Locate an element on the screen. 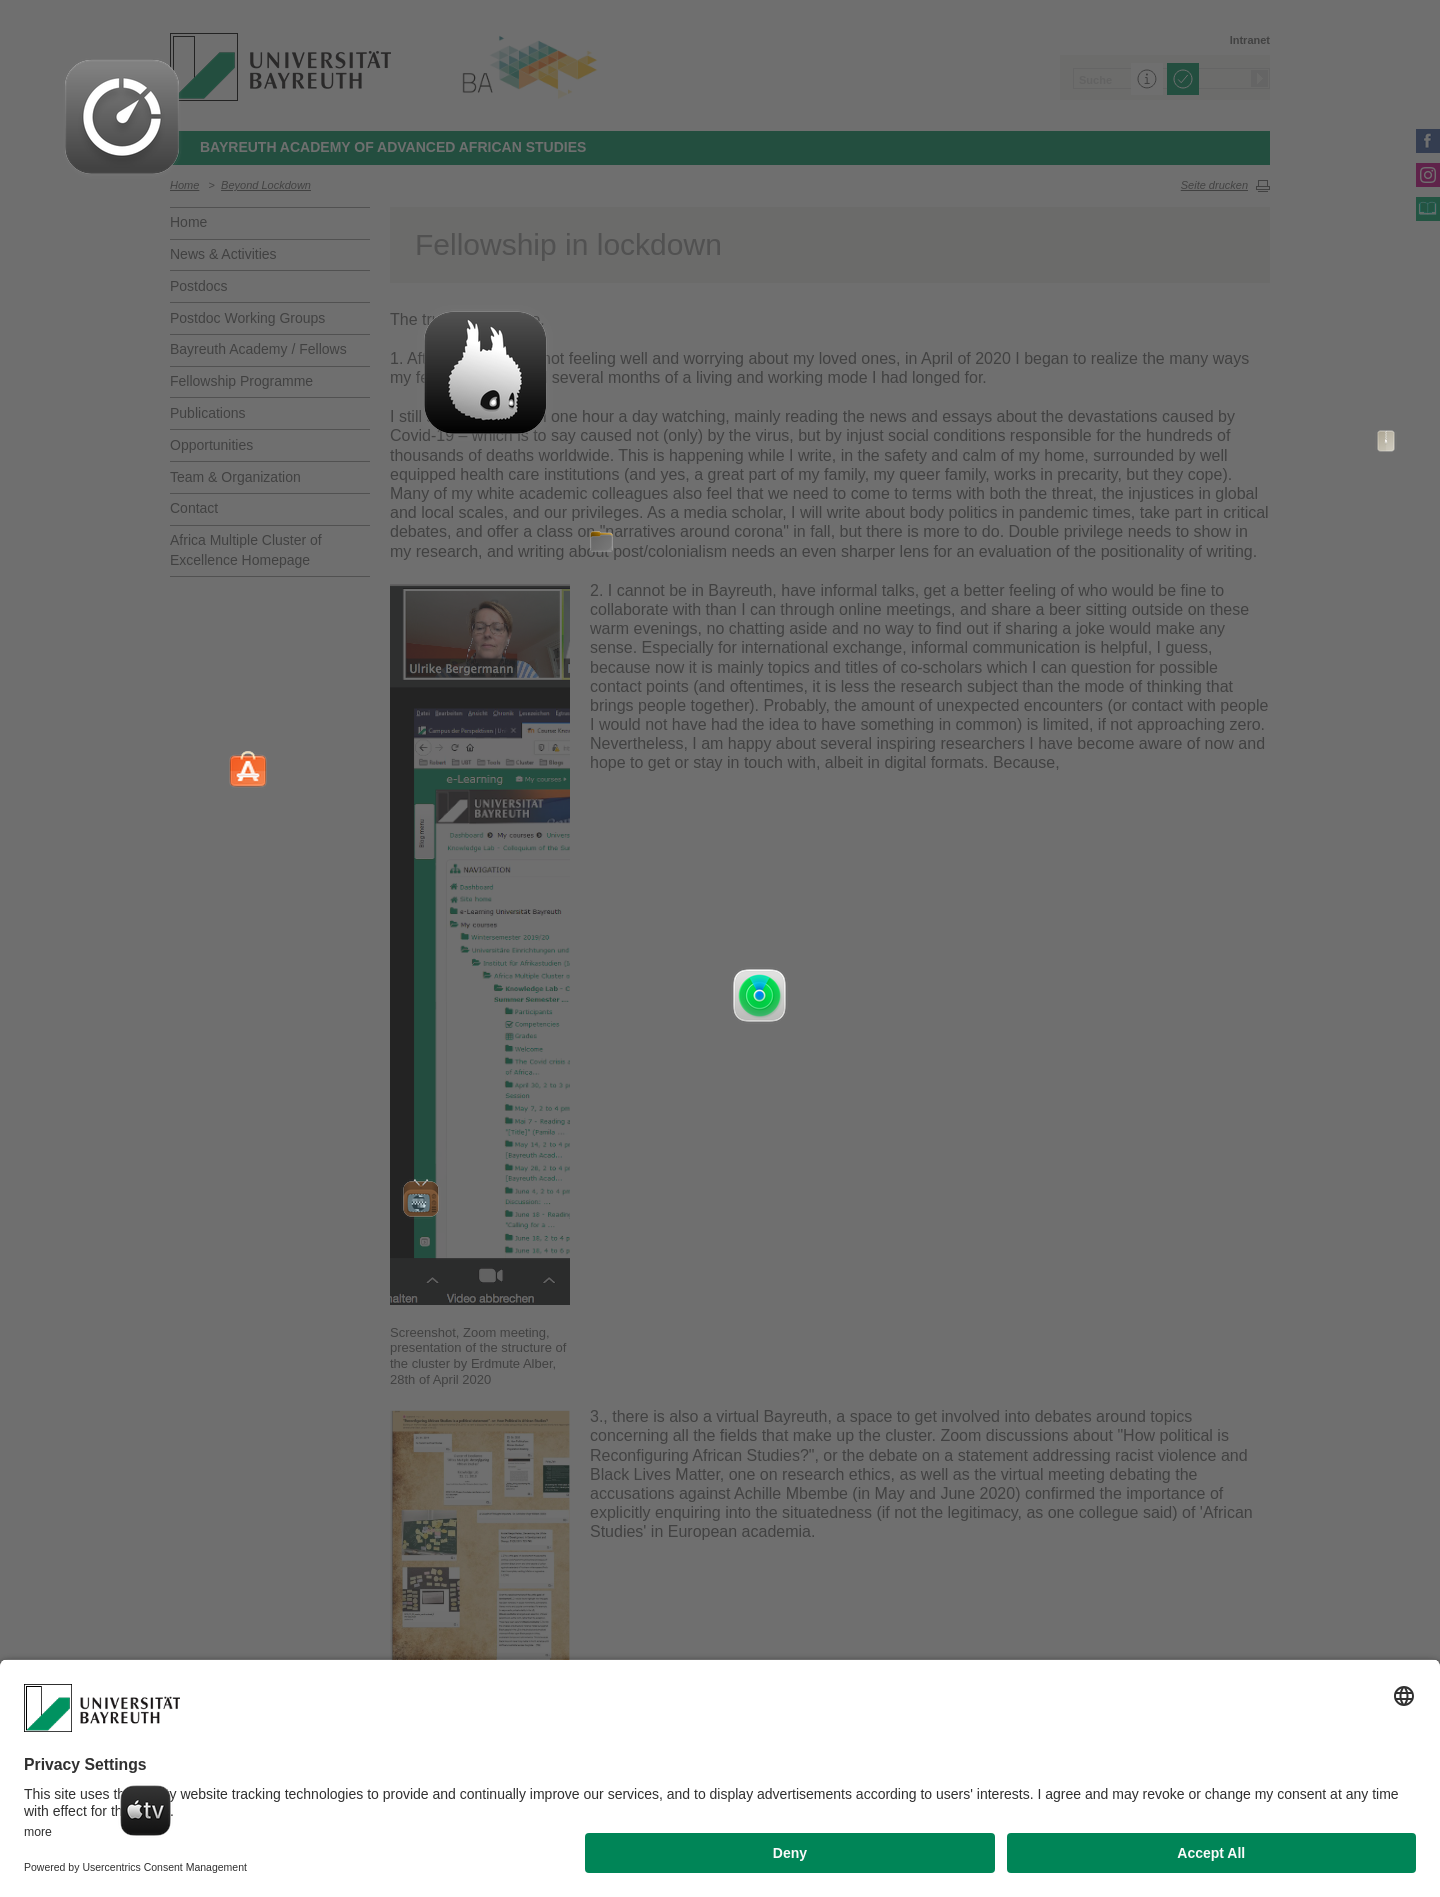  open Televido app is located at coordinates (421, 1199).